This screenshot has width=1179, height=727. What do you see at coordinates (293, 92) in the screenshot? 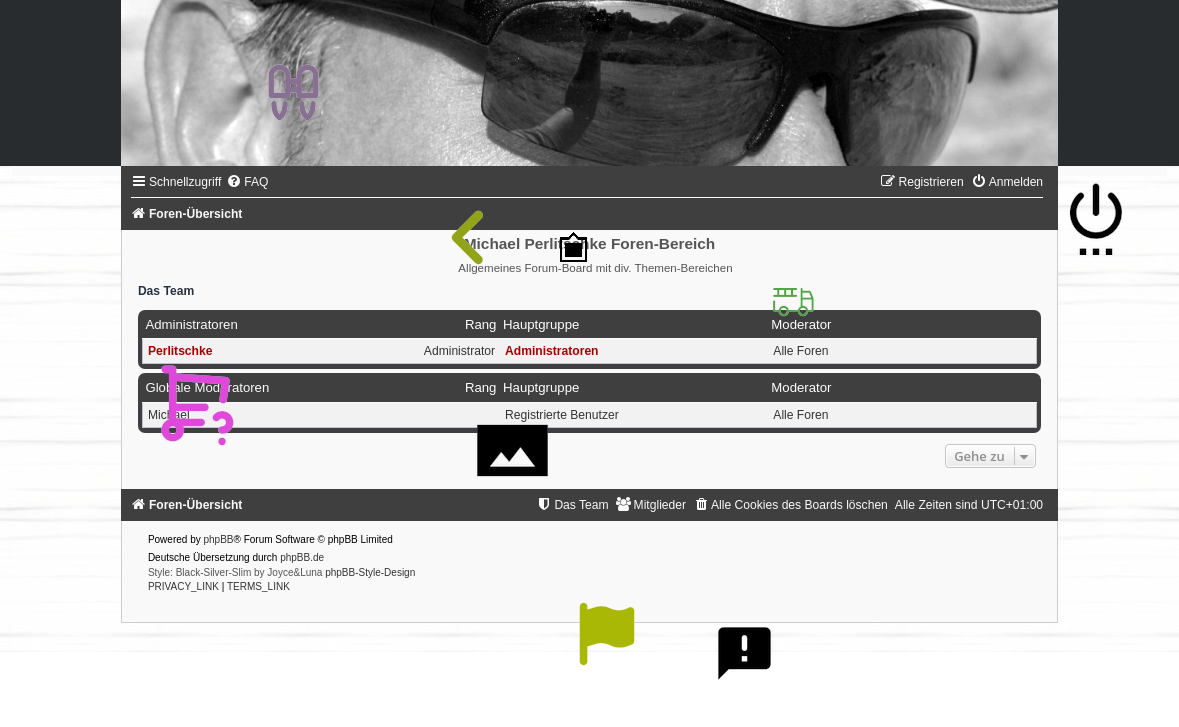
I see `access jetpack or boost feature` at bounding box center [293, 92].